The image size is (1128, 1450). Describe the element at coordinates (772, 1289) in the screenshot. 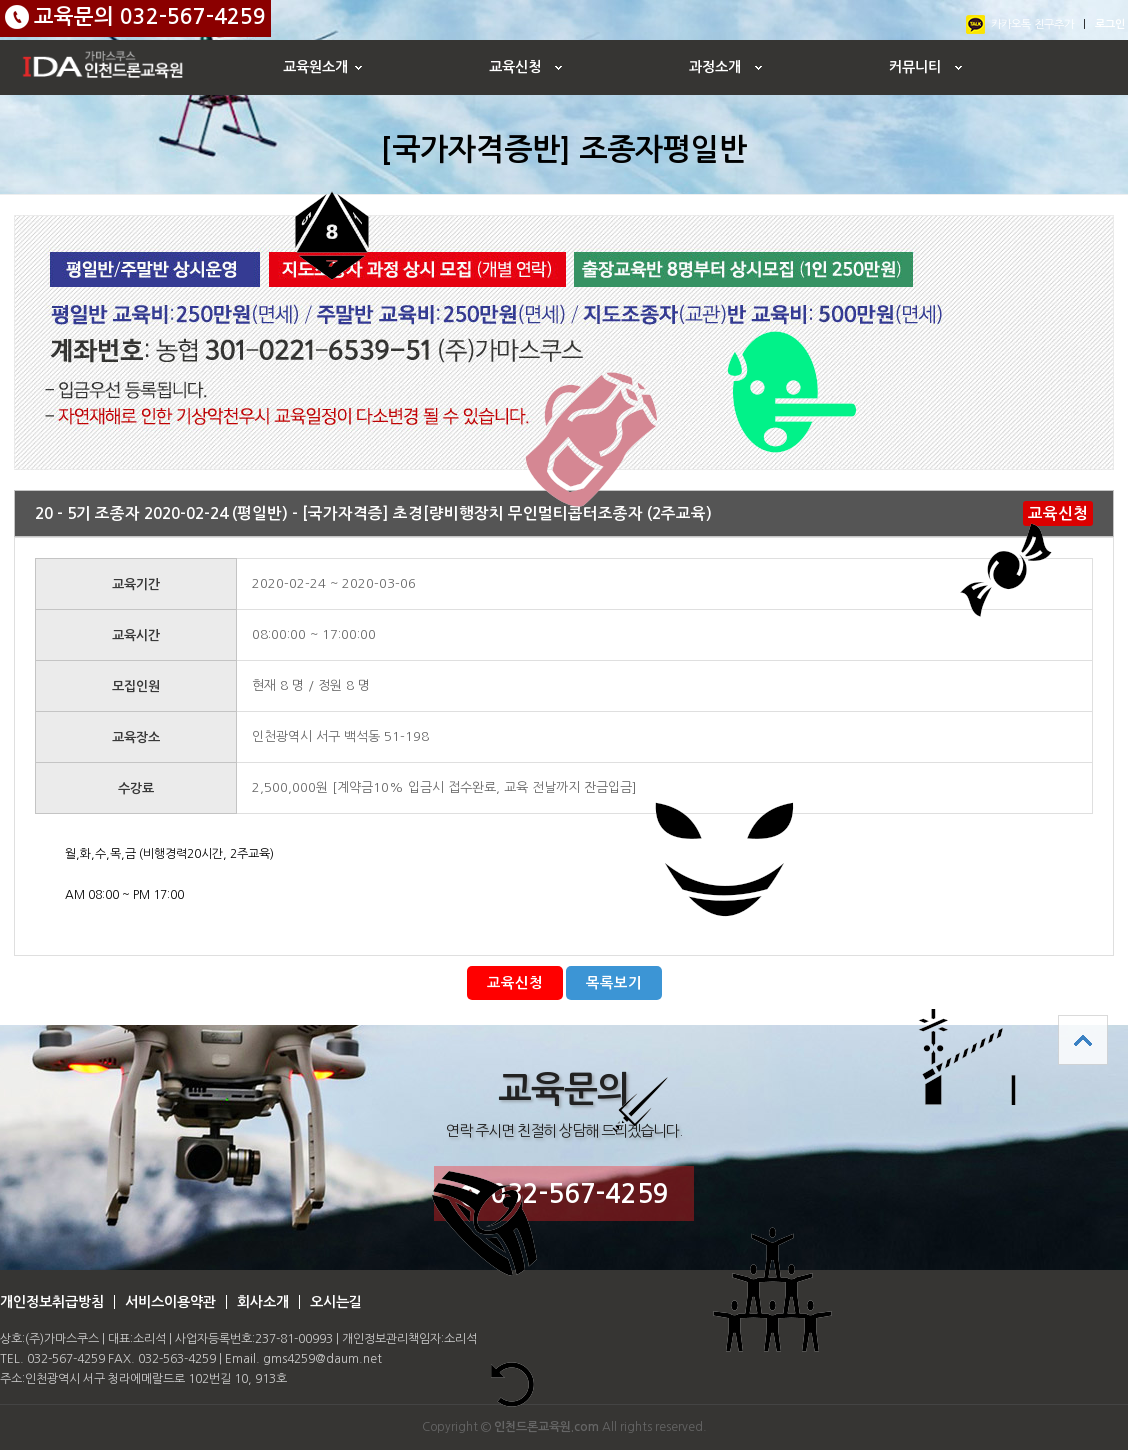

I see `view team hierarchy or organization structure` at that location.